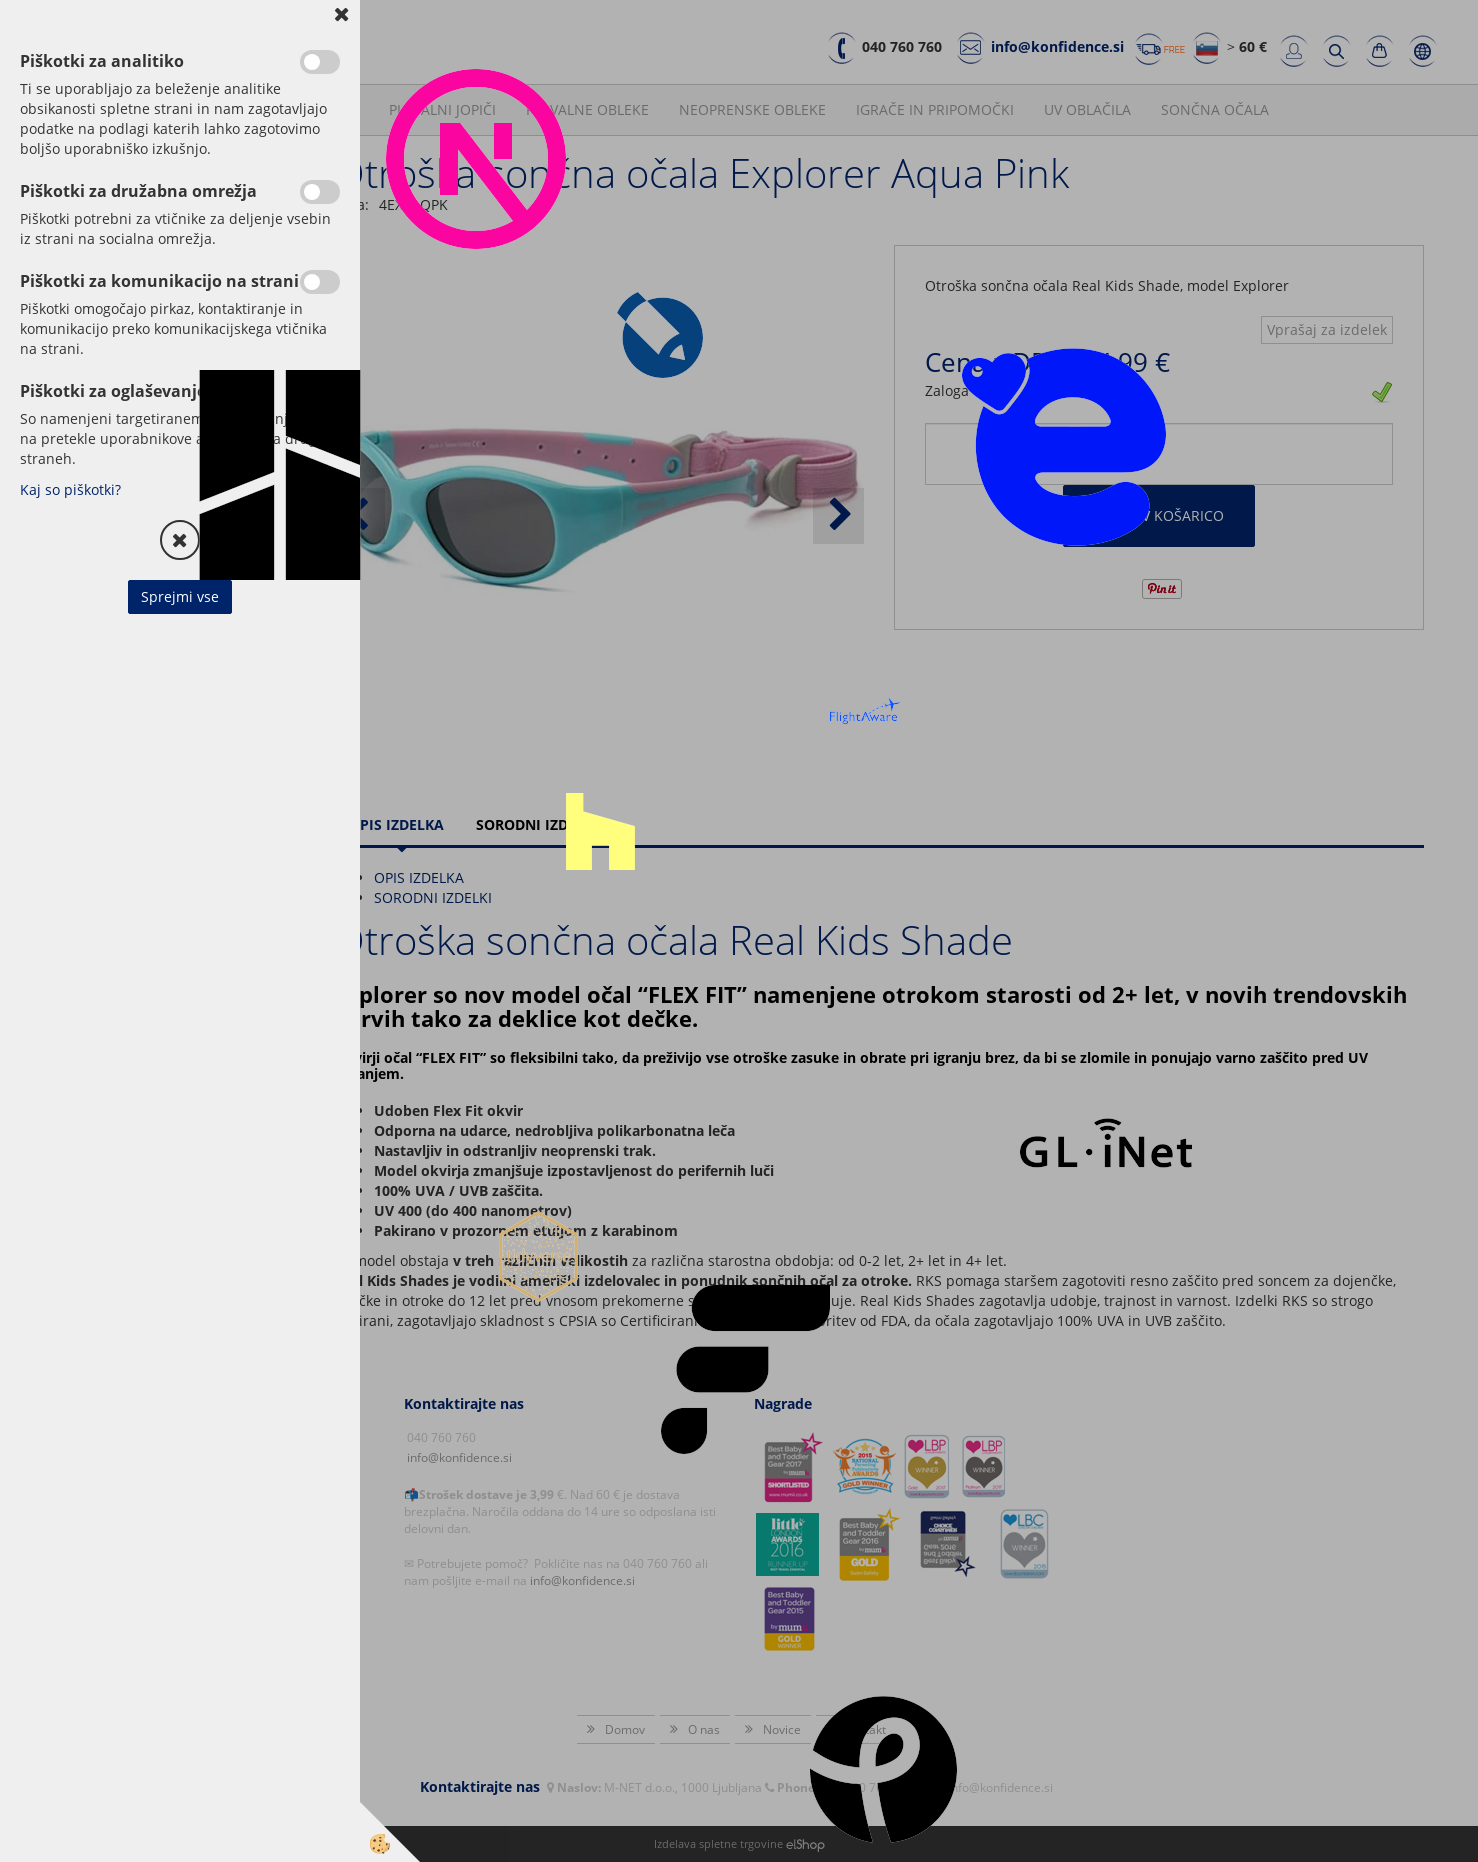 The height and width of the screenshot is (1862, 1478). What do you see at coordinates (865, 711) in the screenshot?
I see `open FlightAware flight tracking app` at bounding box center [865, 711].